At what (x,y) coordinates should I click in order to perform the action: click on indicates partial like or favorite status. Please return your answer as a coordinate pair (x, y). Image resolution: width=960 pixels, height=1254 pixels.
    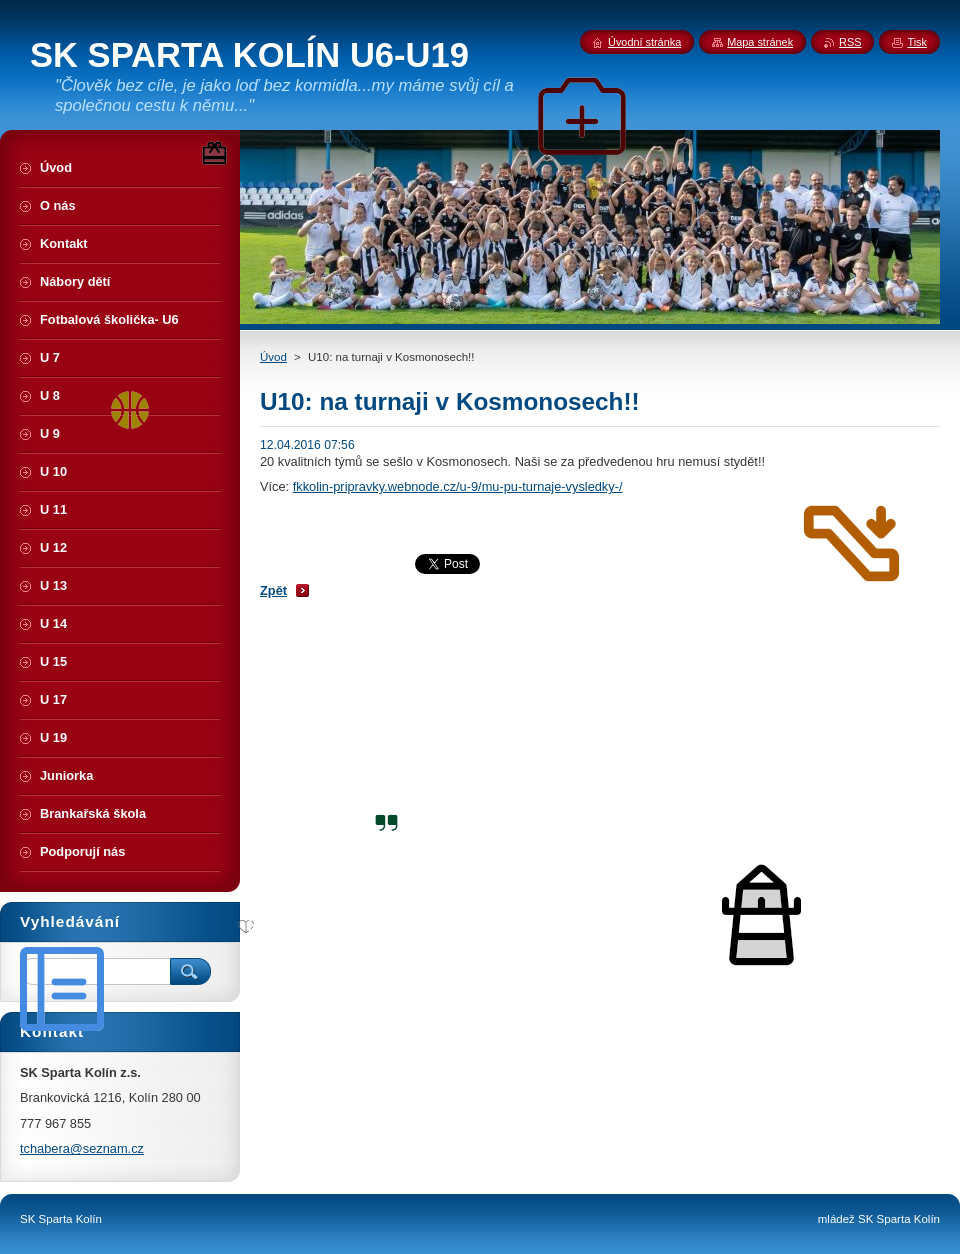
    Looking at the image, I should click on (246, 926).